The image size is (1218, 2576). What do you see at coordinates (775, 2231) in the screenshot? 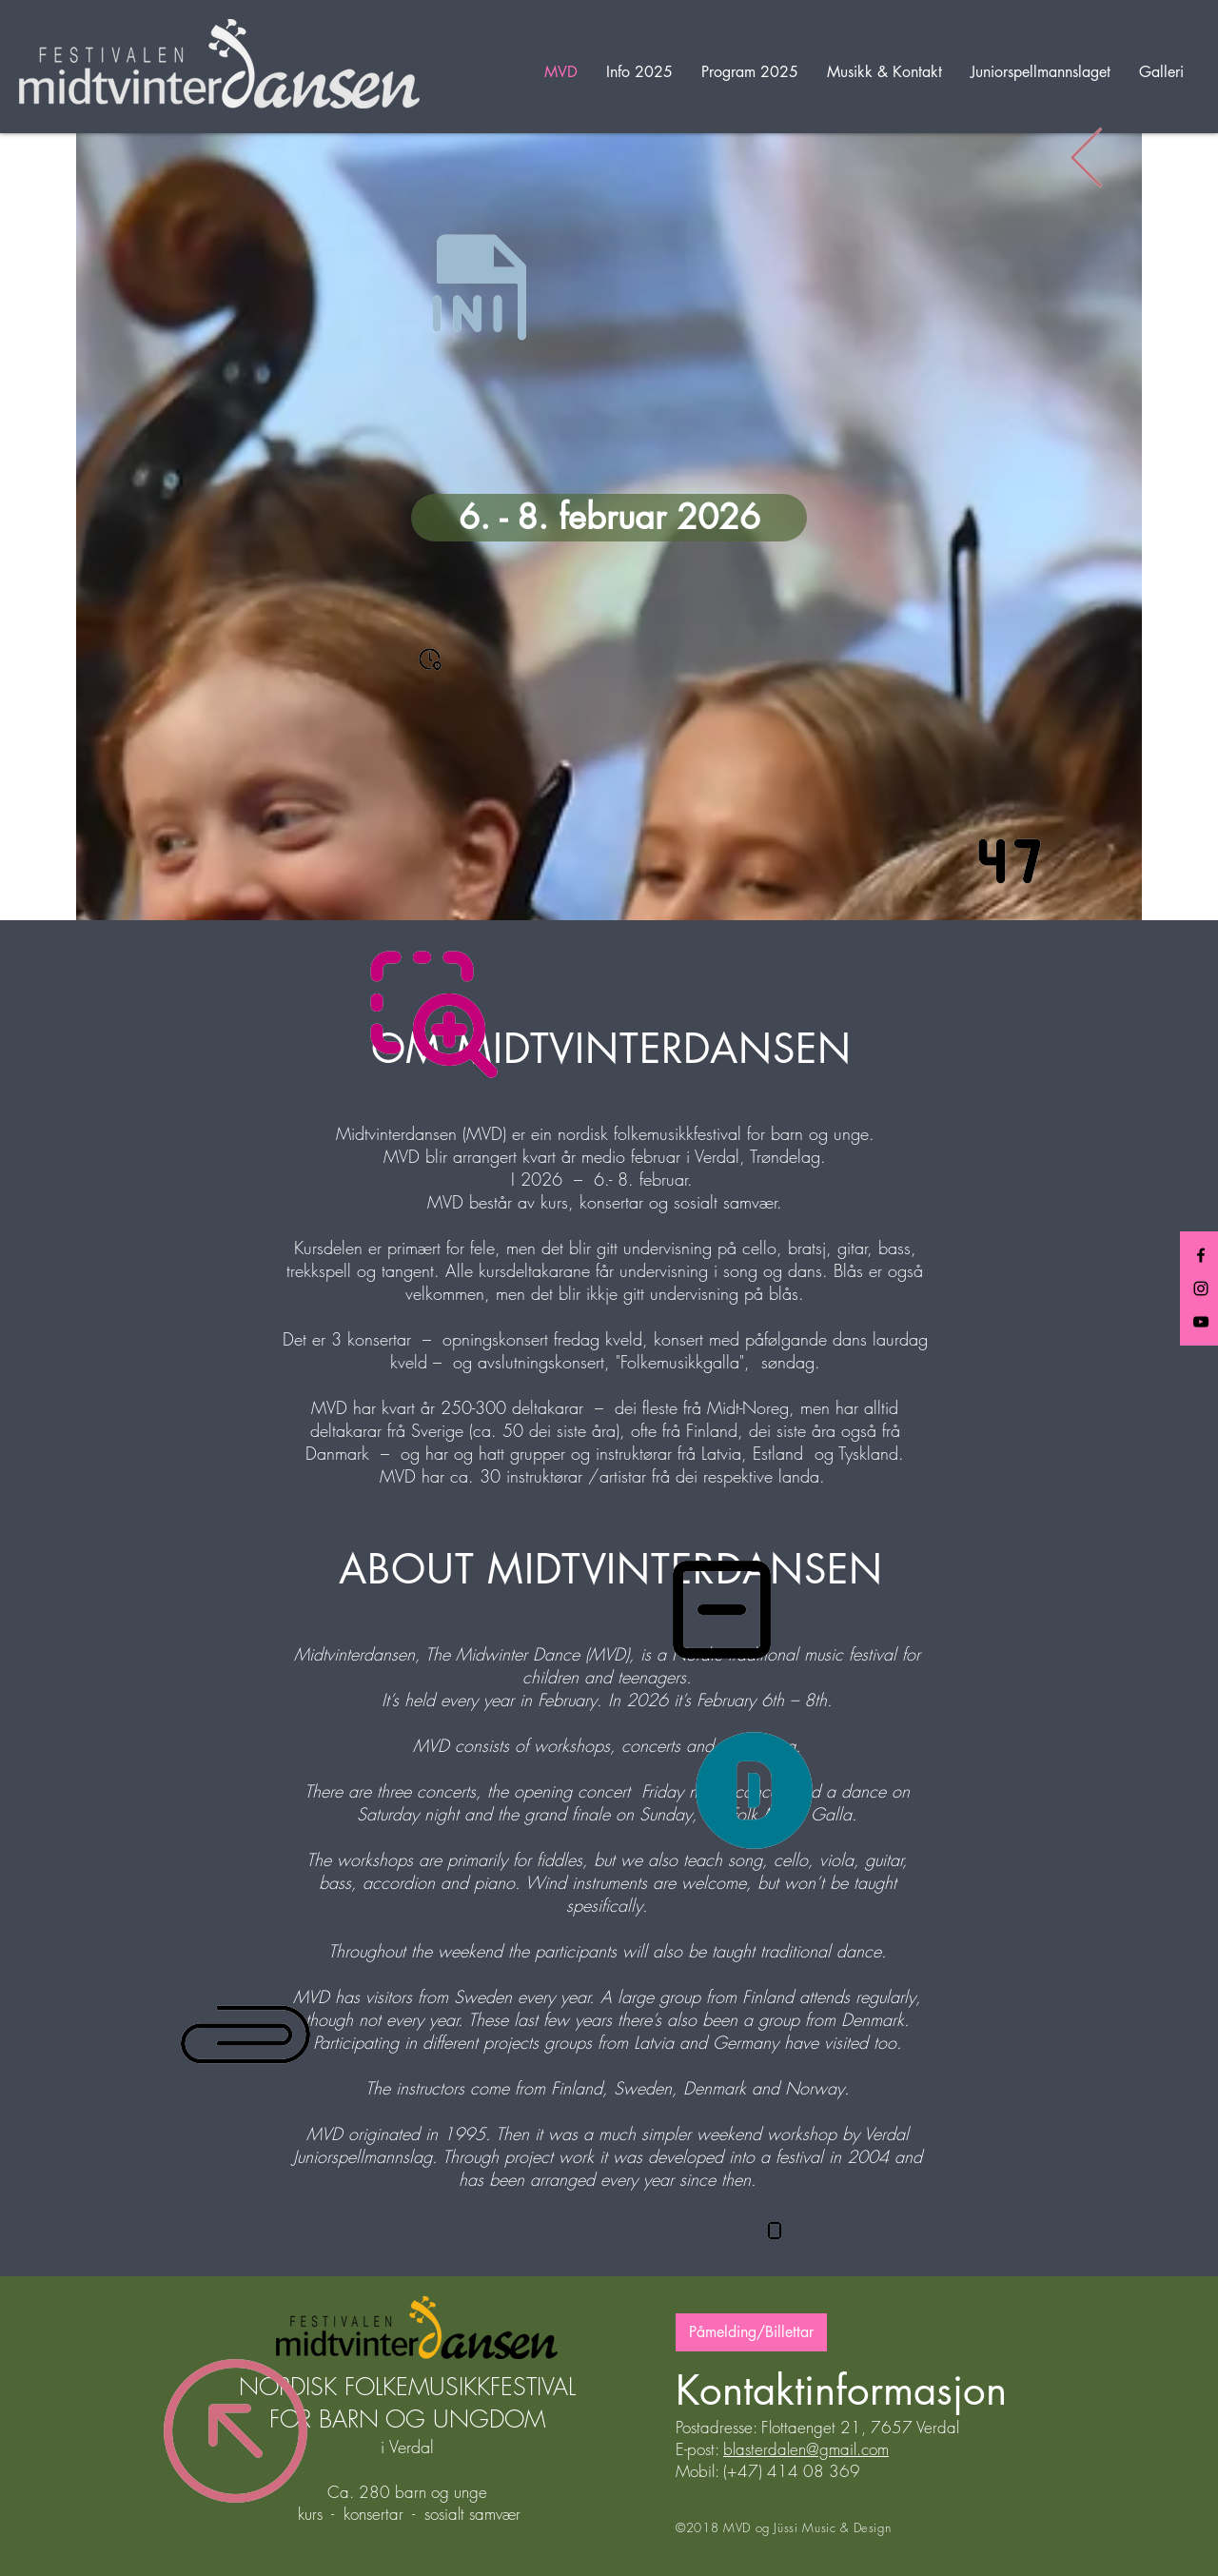
I see `switch to portrait orientation` at bounding box center [775, 2231].